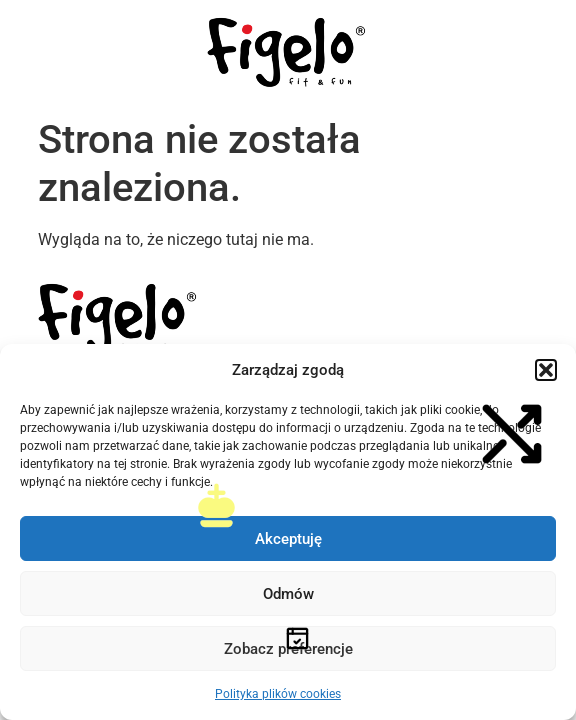 This screenshot has width=576, height=720. Describe the element at coordinates (512, 434) in the screenshot. I see `shuffle or randomize content order` at that location.